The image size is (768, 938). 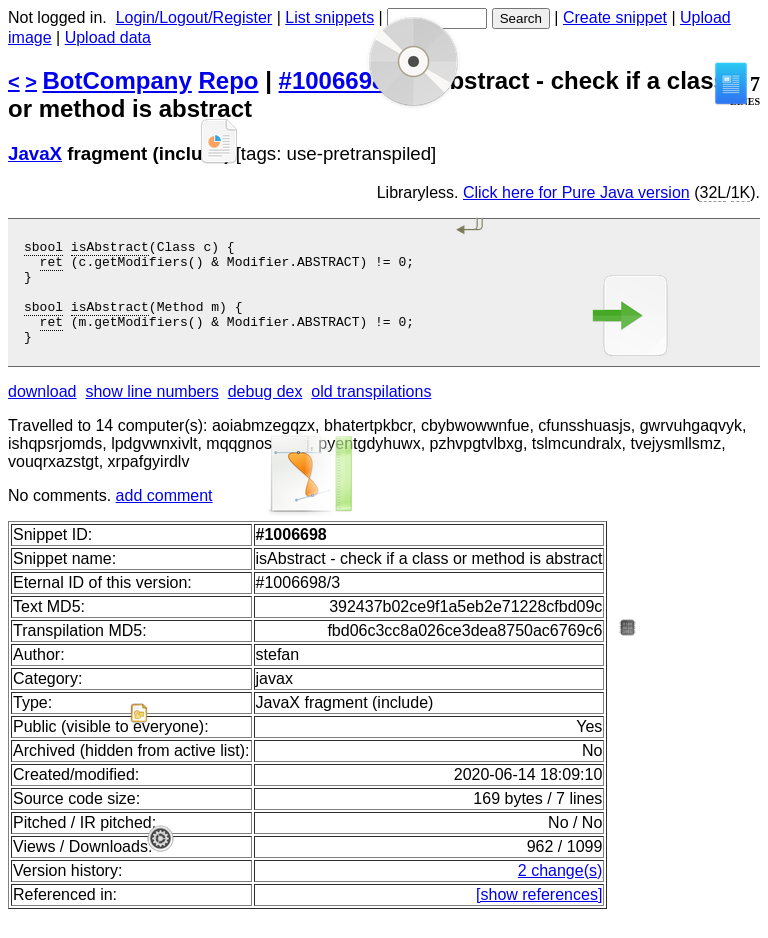 What do you see at coordinates (627, 627) in the screenshot?
I see `firmware file type indicator` at bounding box center [627, 627].